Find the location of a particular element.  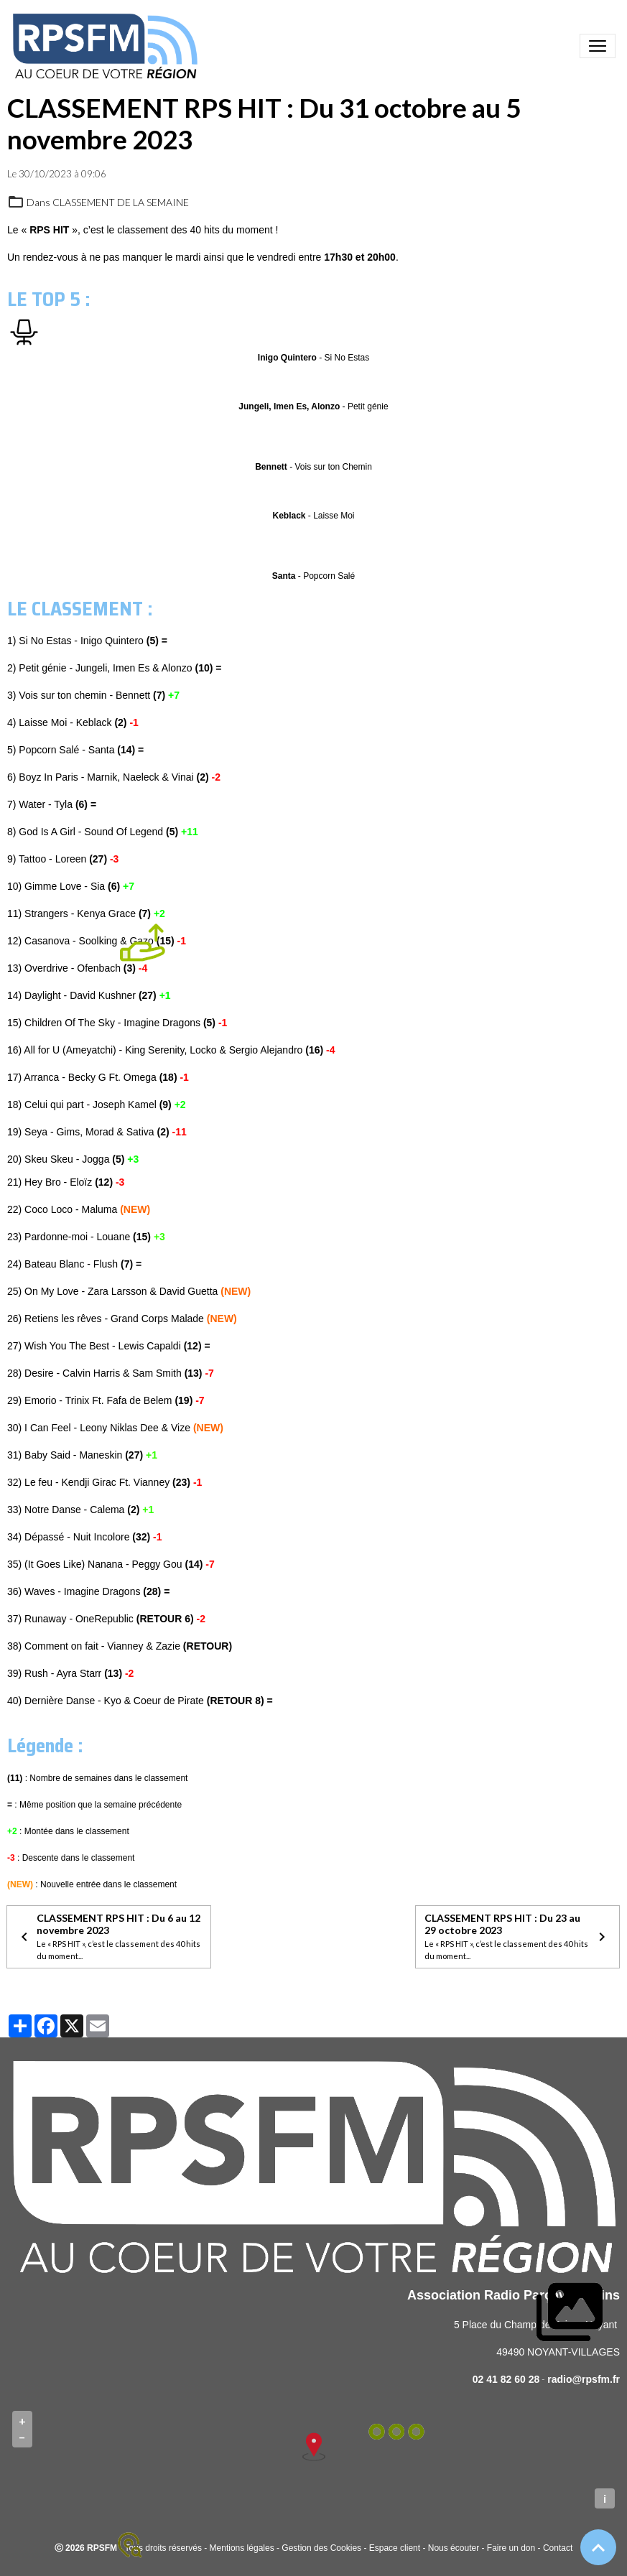

access workspace or office settings is located at coordinates (24, 332).